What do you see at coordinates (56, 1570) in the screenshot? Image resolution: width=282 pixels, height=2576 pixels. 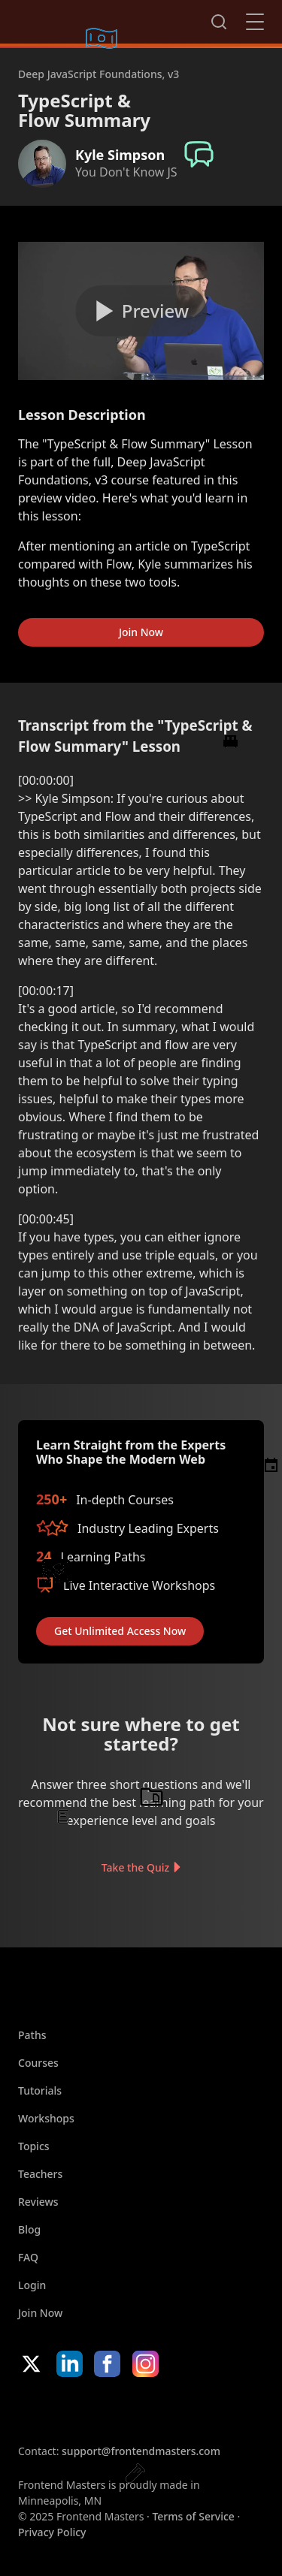 I see `cast or share educational content to a display` at bounding box center [56, 1570].